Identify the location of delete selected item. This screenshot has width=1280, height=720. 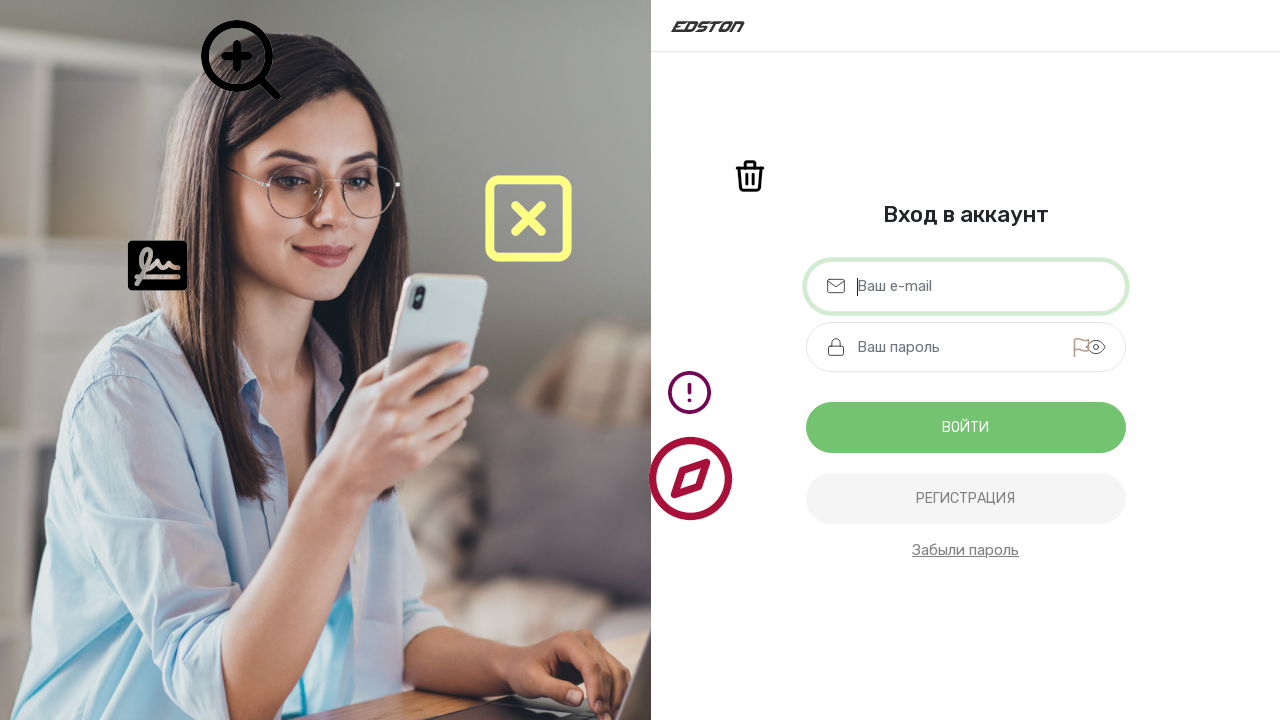
(750, 176).